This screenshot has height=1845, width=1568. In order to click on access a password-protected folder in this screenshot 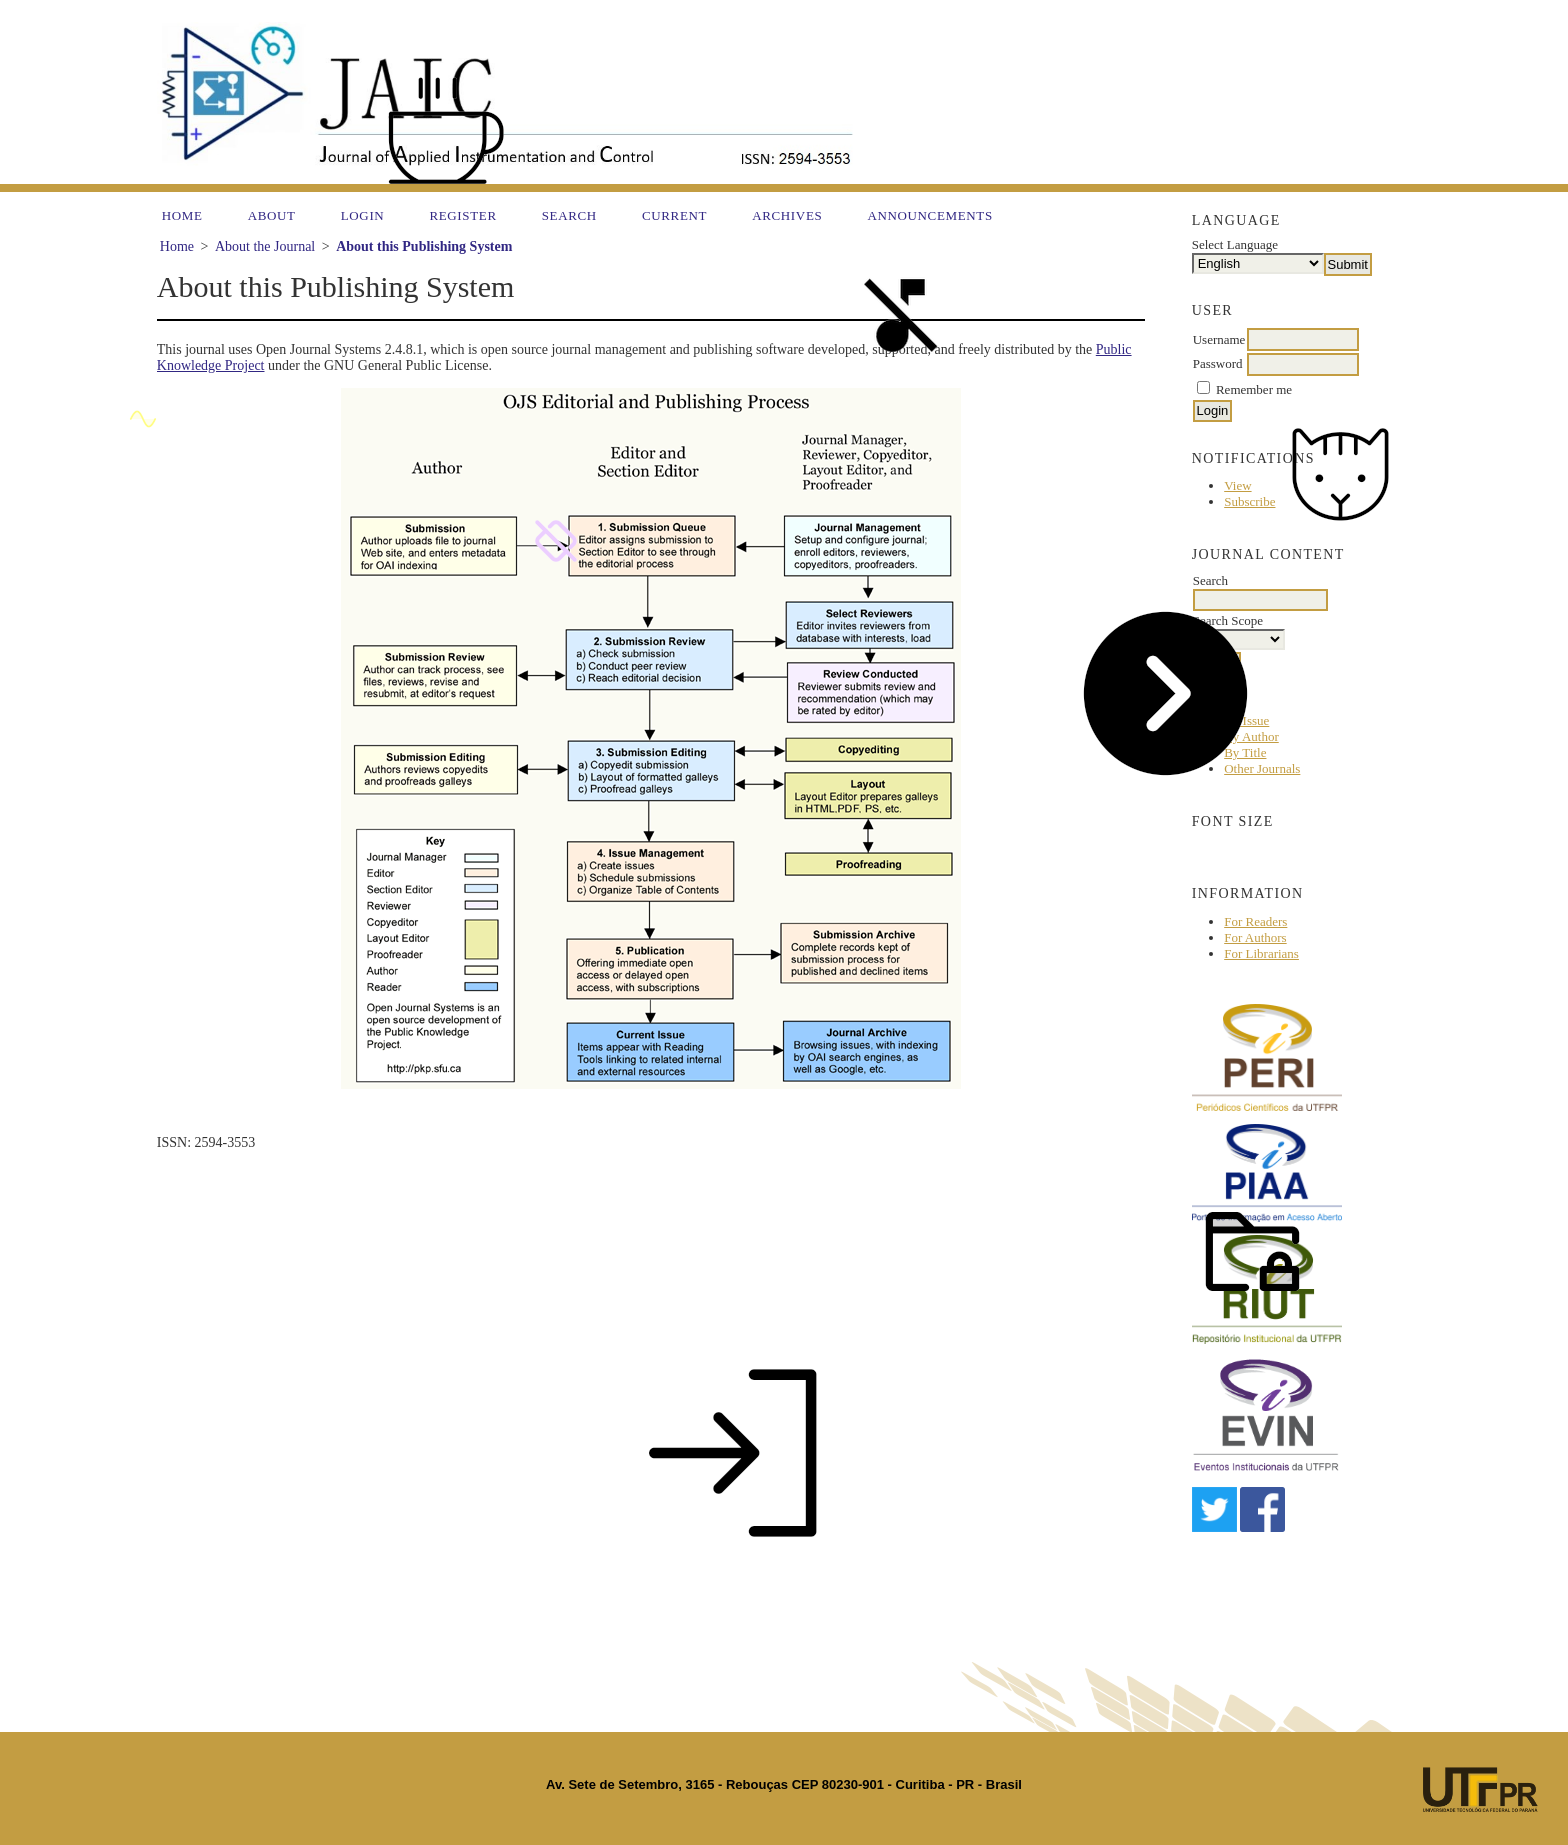, I will do `click(1252, 1251)`.